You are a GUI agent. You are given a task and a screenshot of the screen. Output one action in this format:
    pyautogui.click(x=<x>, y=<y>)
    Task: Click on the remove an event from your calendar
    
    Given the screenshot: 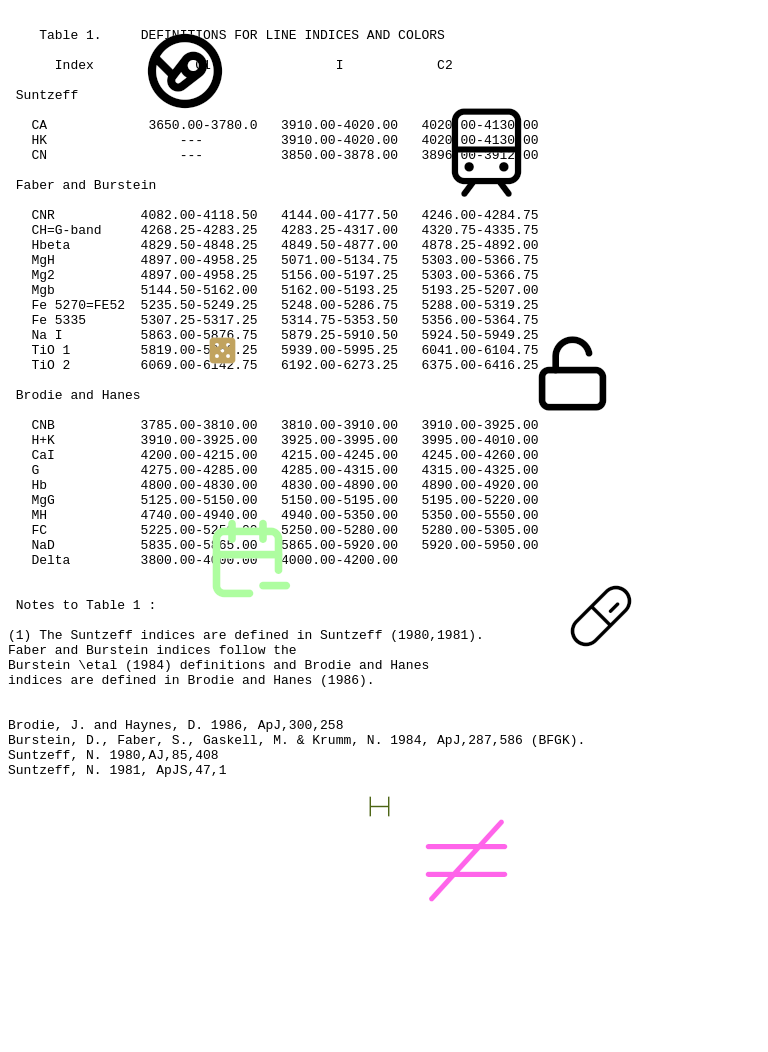 What is the action you would take?
    pyautogui.click(x=247, y=558)
    